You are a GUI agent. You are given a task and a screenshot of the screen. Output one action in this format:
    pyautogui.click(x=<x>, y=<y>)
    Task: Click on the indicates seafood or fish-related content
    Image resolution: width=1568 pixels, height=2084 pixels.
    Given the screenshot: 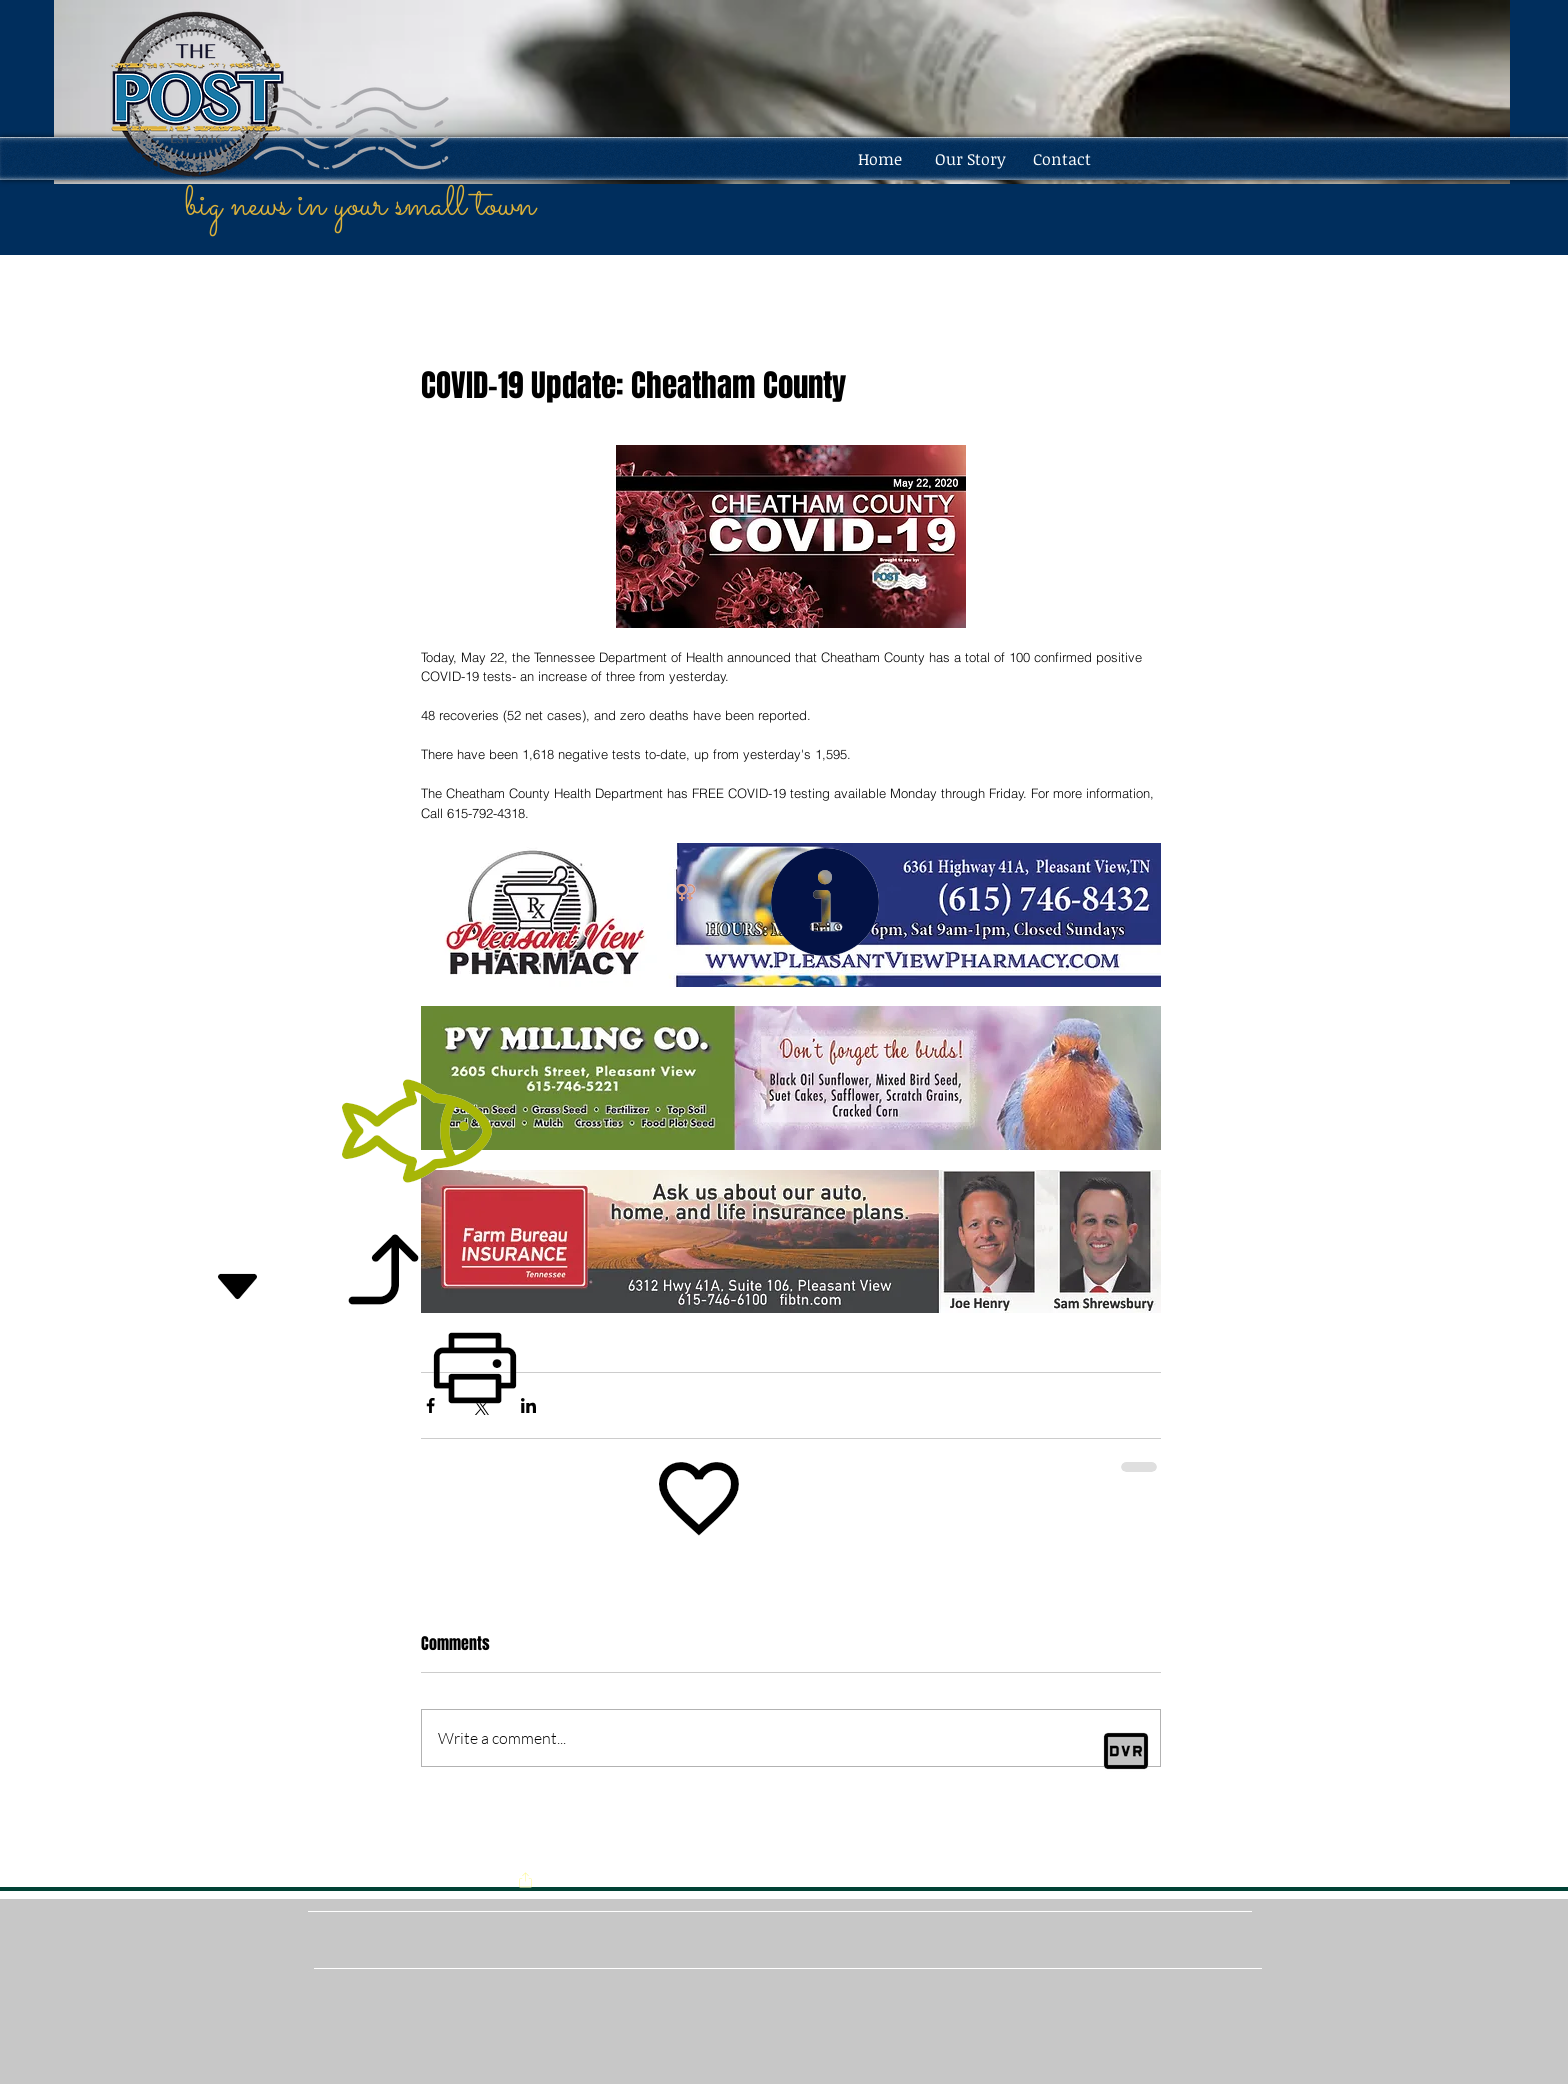 What is the action you would take?
    pyautogui.click(x=417, y=1131)
    